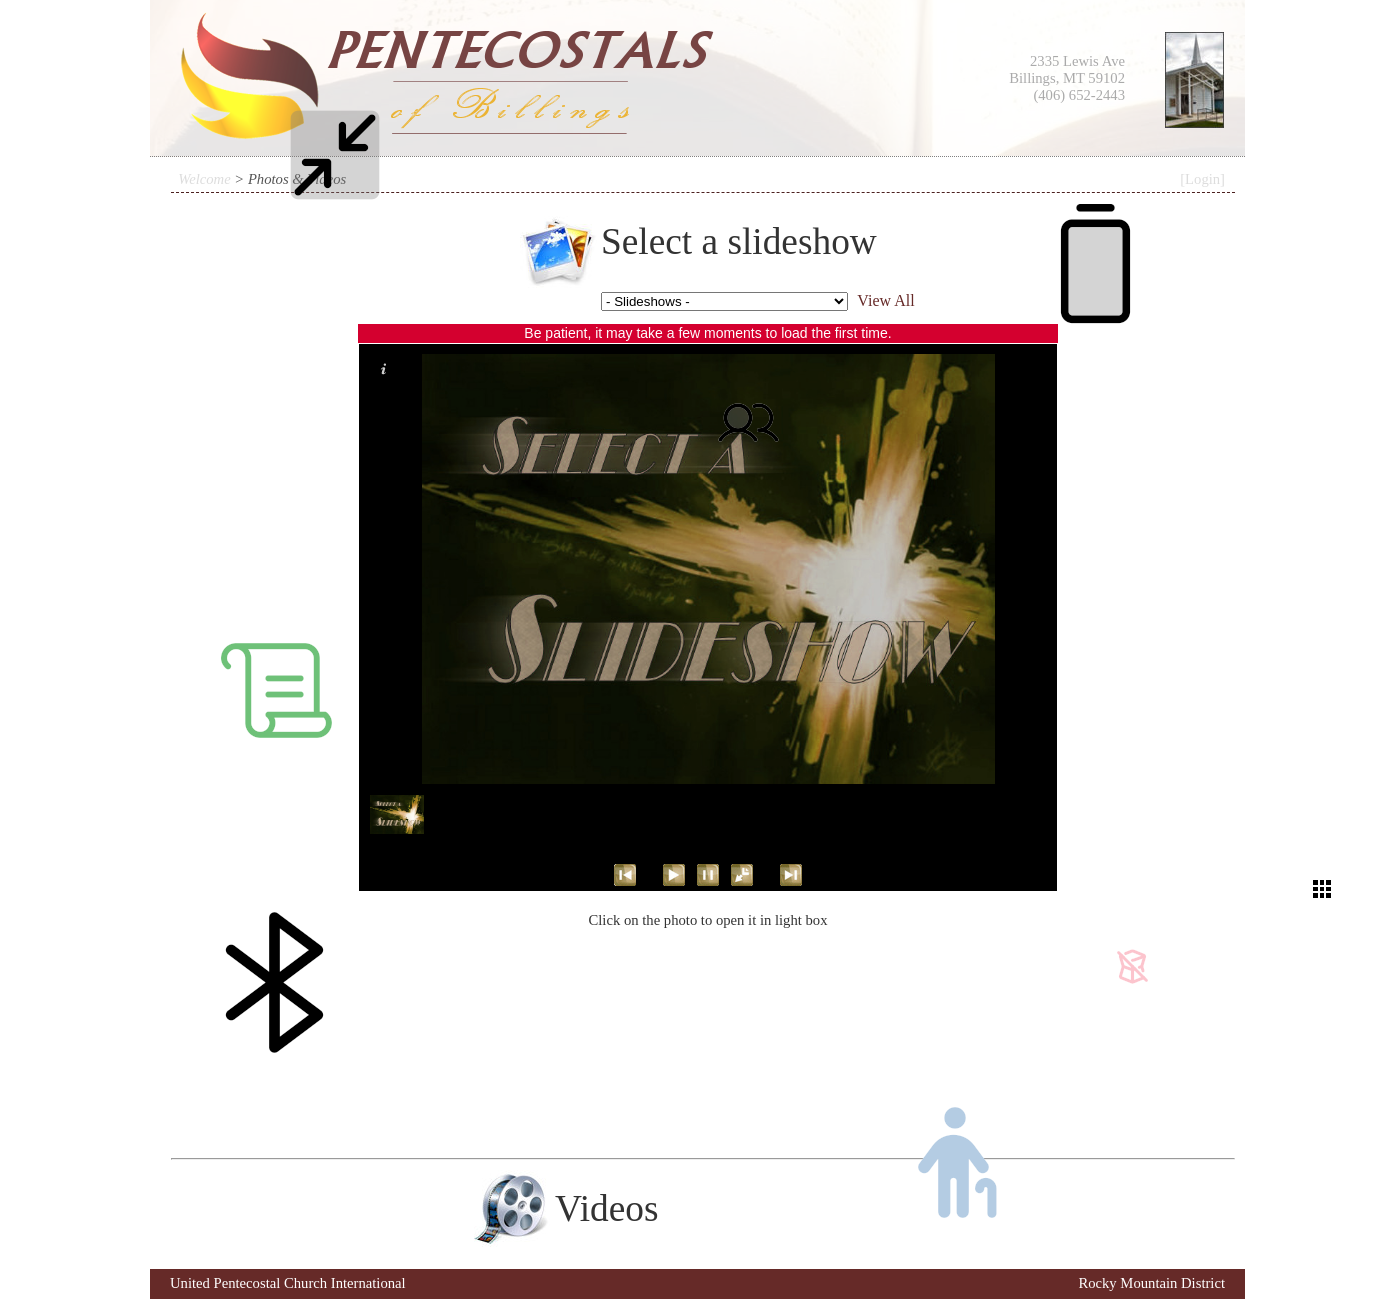  I want to click on view terms and conditions or legal documents, so click(280, 690).